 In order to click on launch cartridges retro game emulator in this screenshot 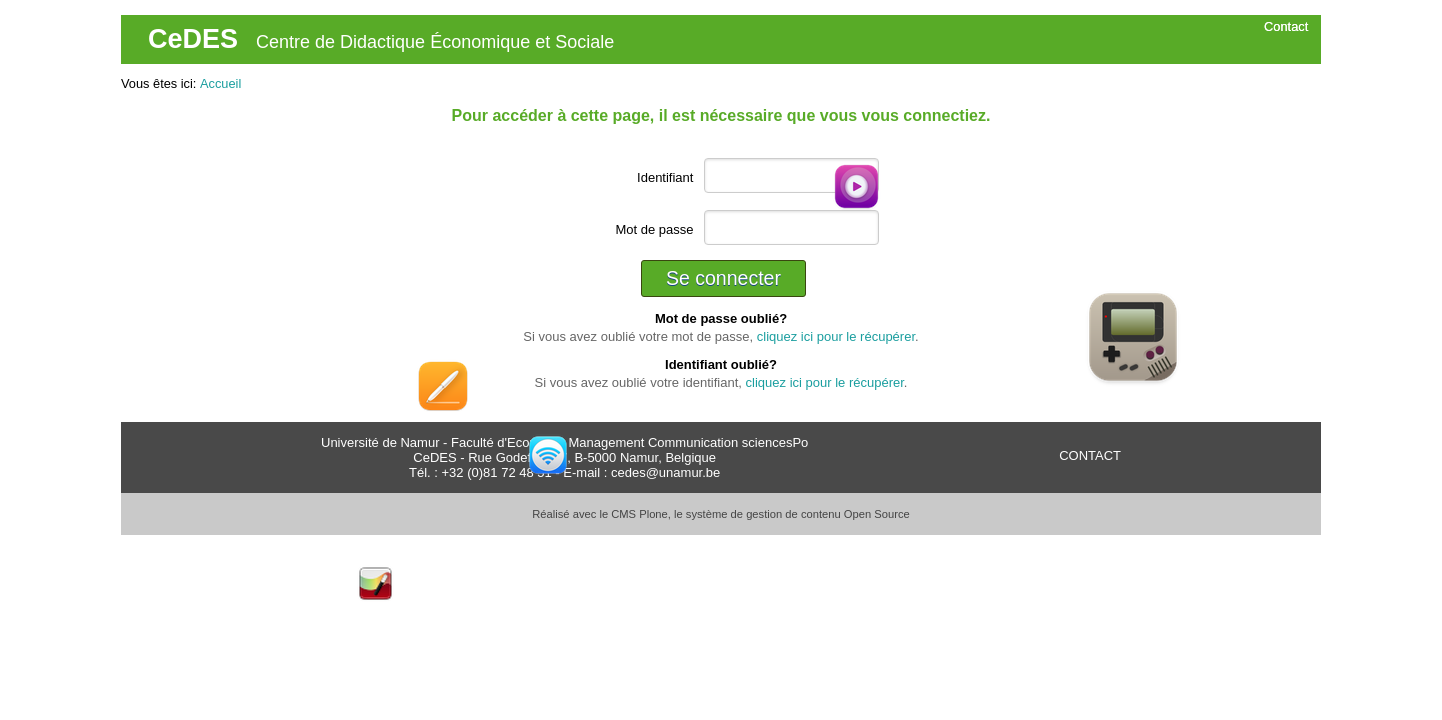, I will do `click(1133, 337)`.